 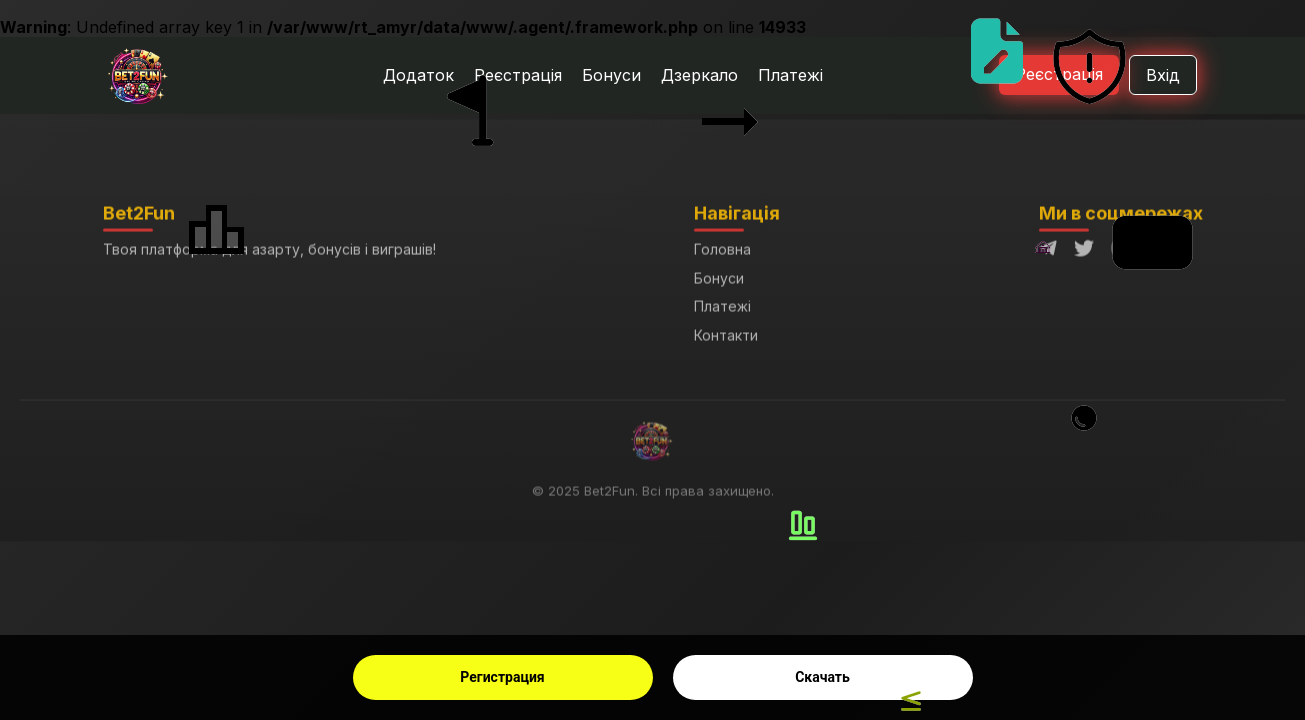 I want to click on align selected objects to the bottom, so click(x=803, y=526).